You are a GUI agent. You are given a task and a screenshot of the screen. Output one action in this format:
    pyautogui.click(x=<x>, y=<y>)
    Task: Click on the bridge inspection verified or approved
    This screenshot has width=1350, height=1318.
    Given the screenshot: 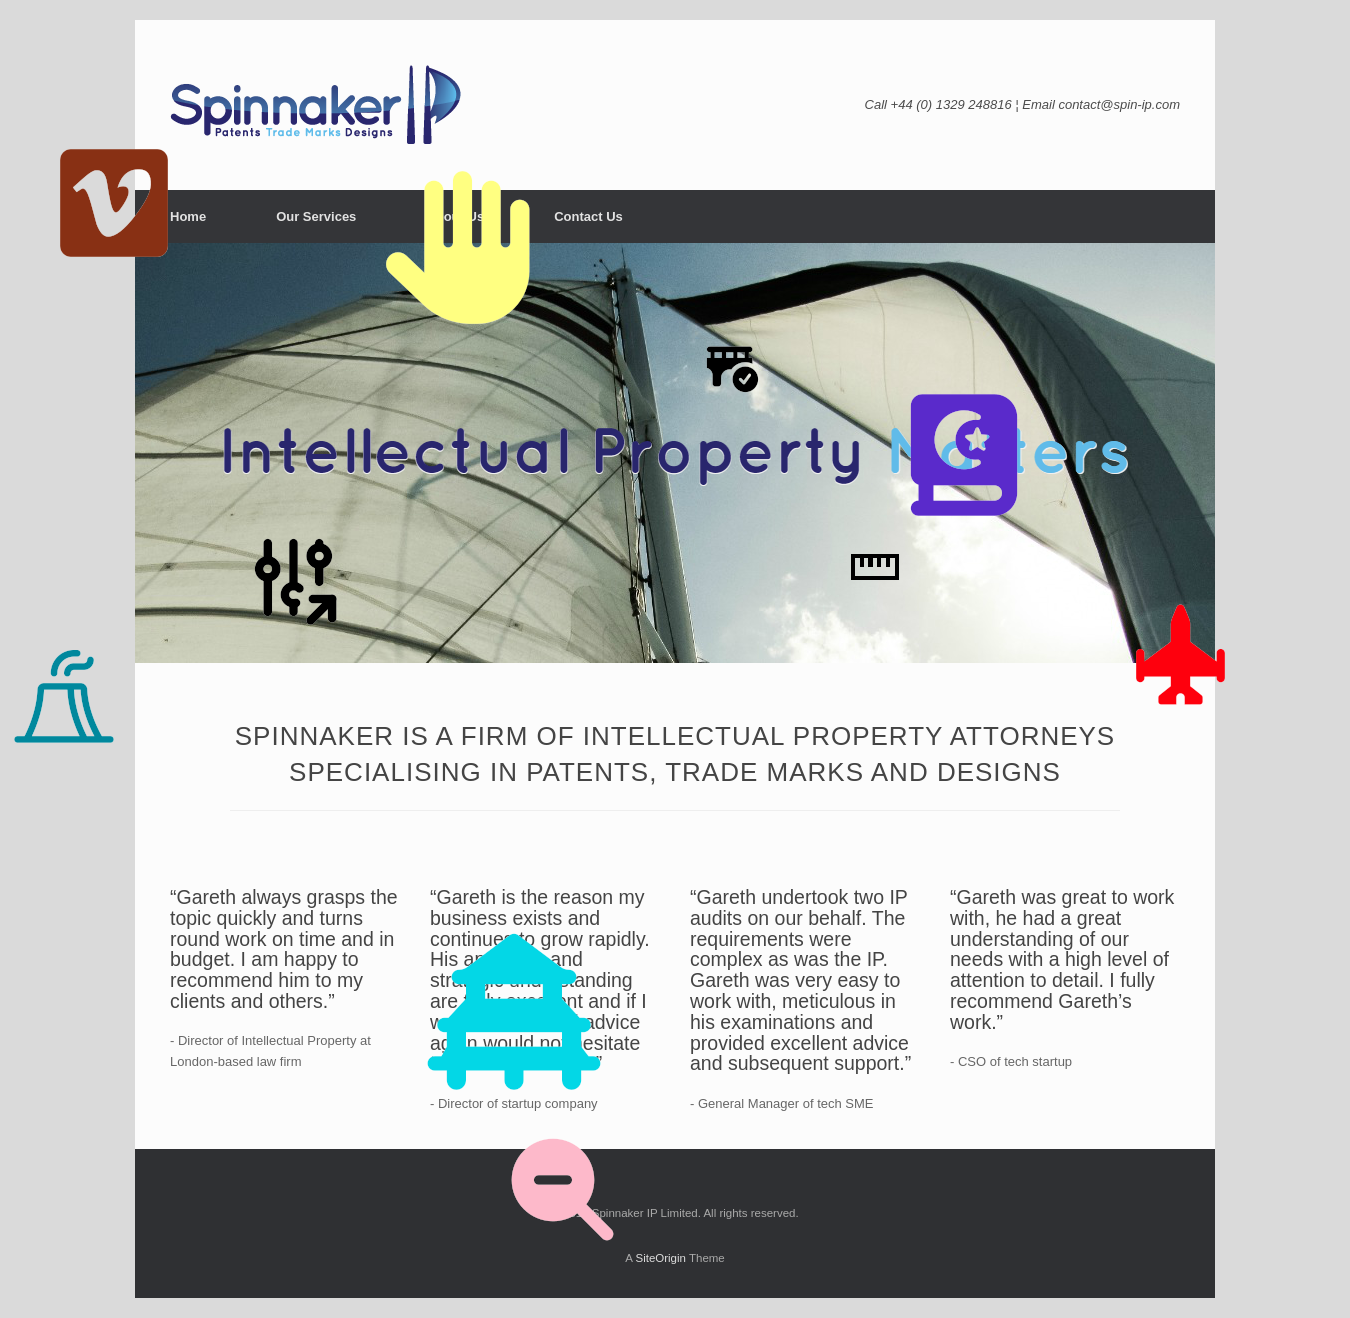 What is the action you would take?
    pyautogui.click(x=732, y=366)
    